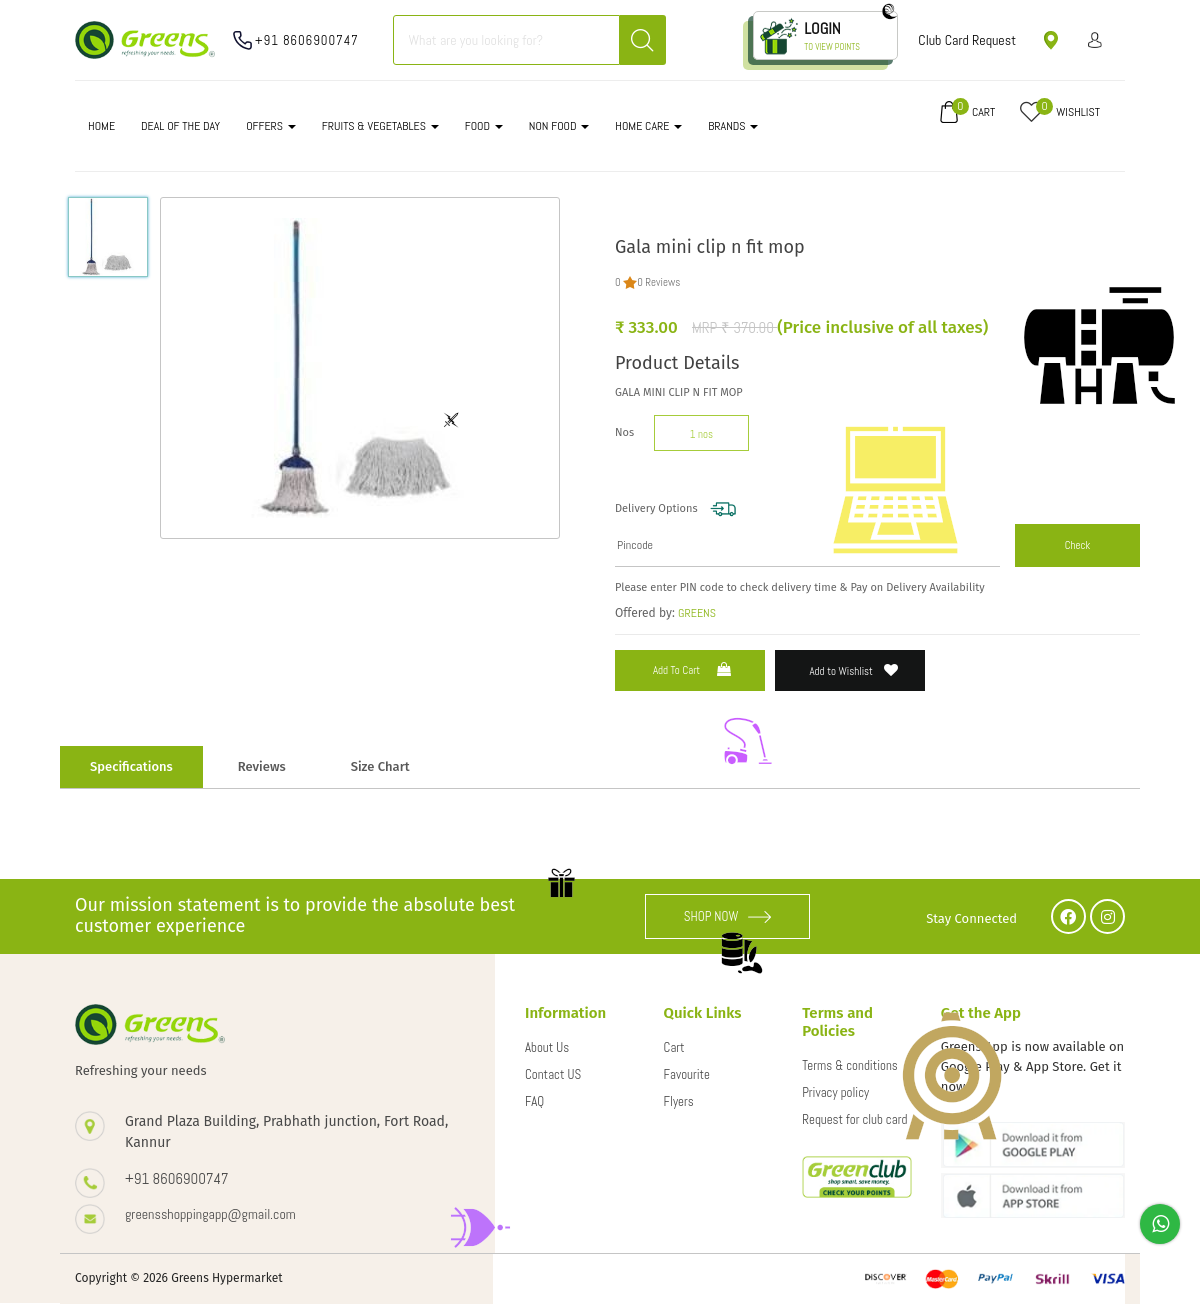 Image resolution: width=1200 pixels, height=1304 pixels. What do you see at coordinates (1099, 327) in the screenshot?
I see `view fuel tank status or capacity` at bounding box center [1099, 327].